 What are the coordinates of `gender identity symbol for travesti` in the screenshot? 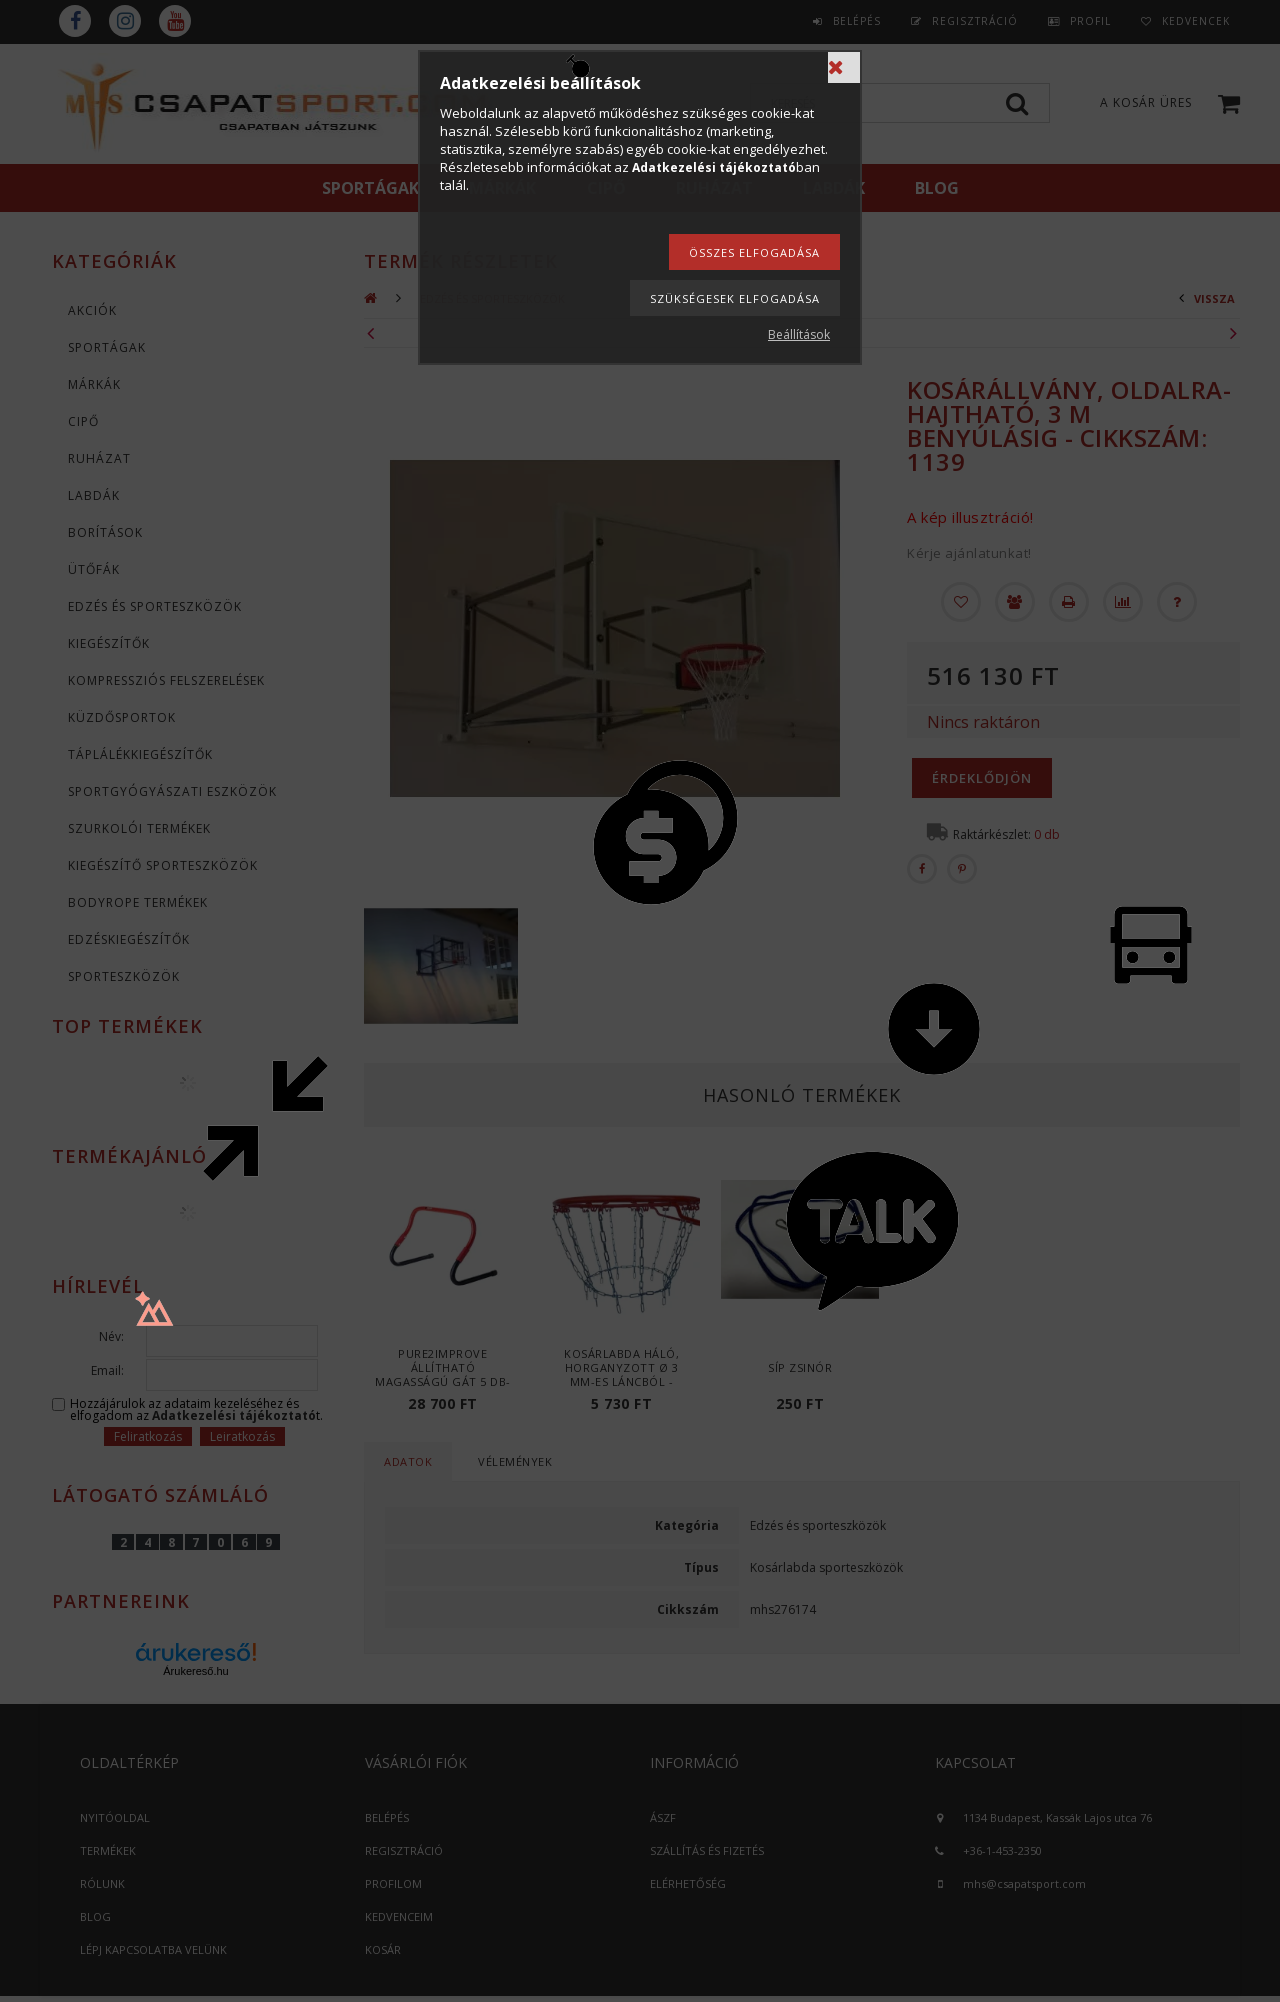 It's located at (579, 66).